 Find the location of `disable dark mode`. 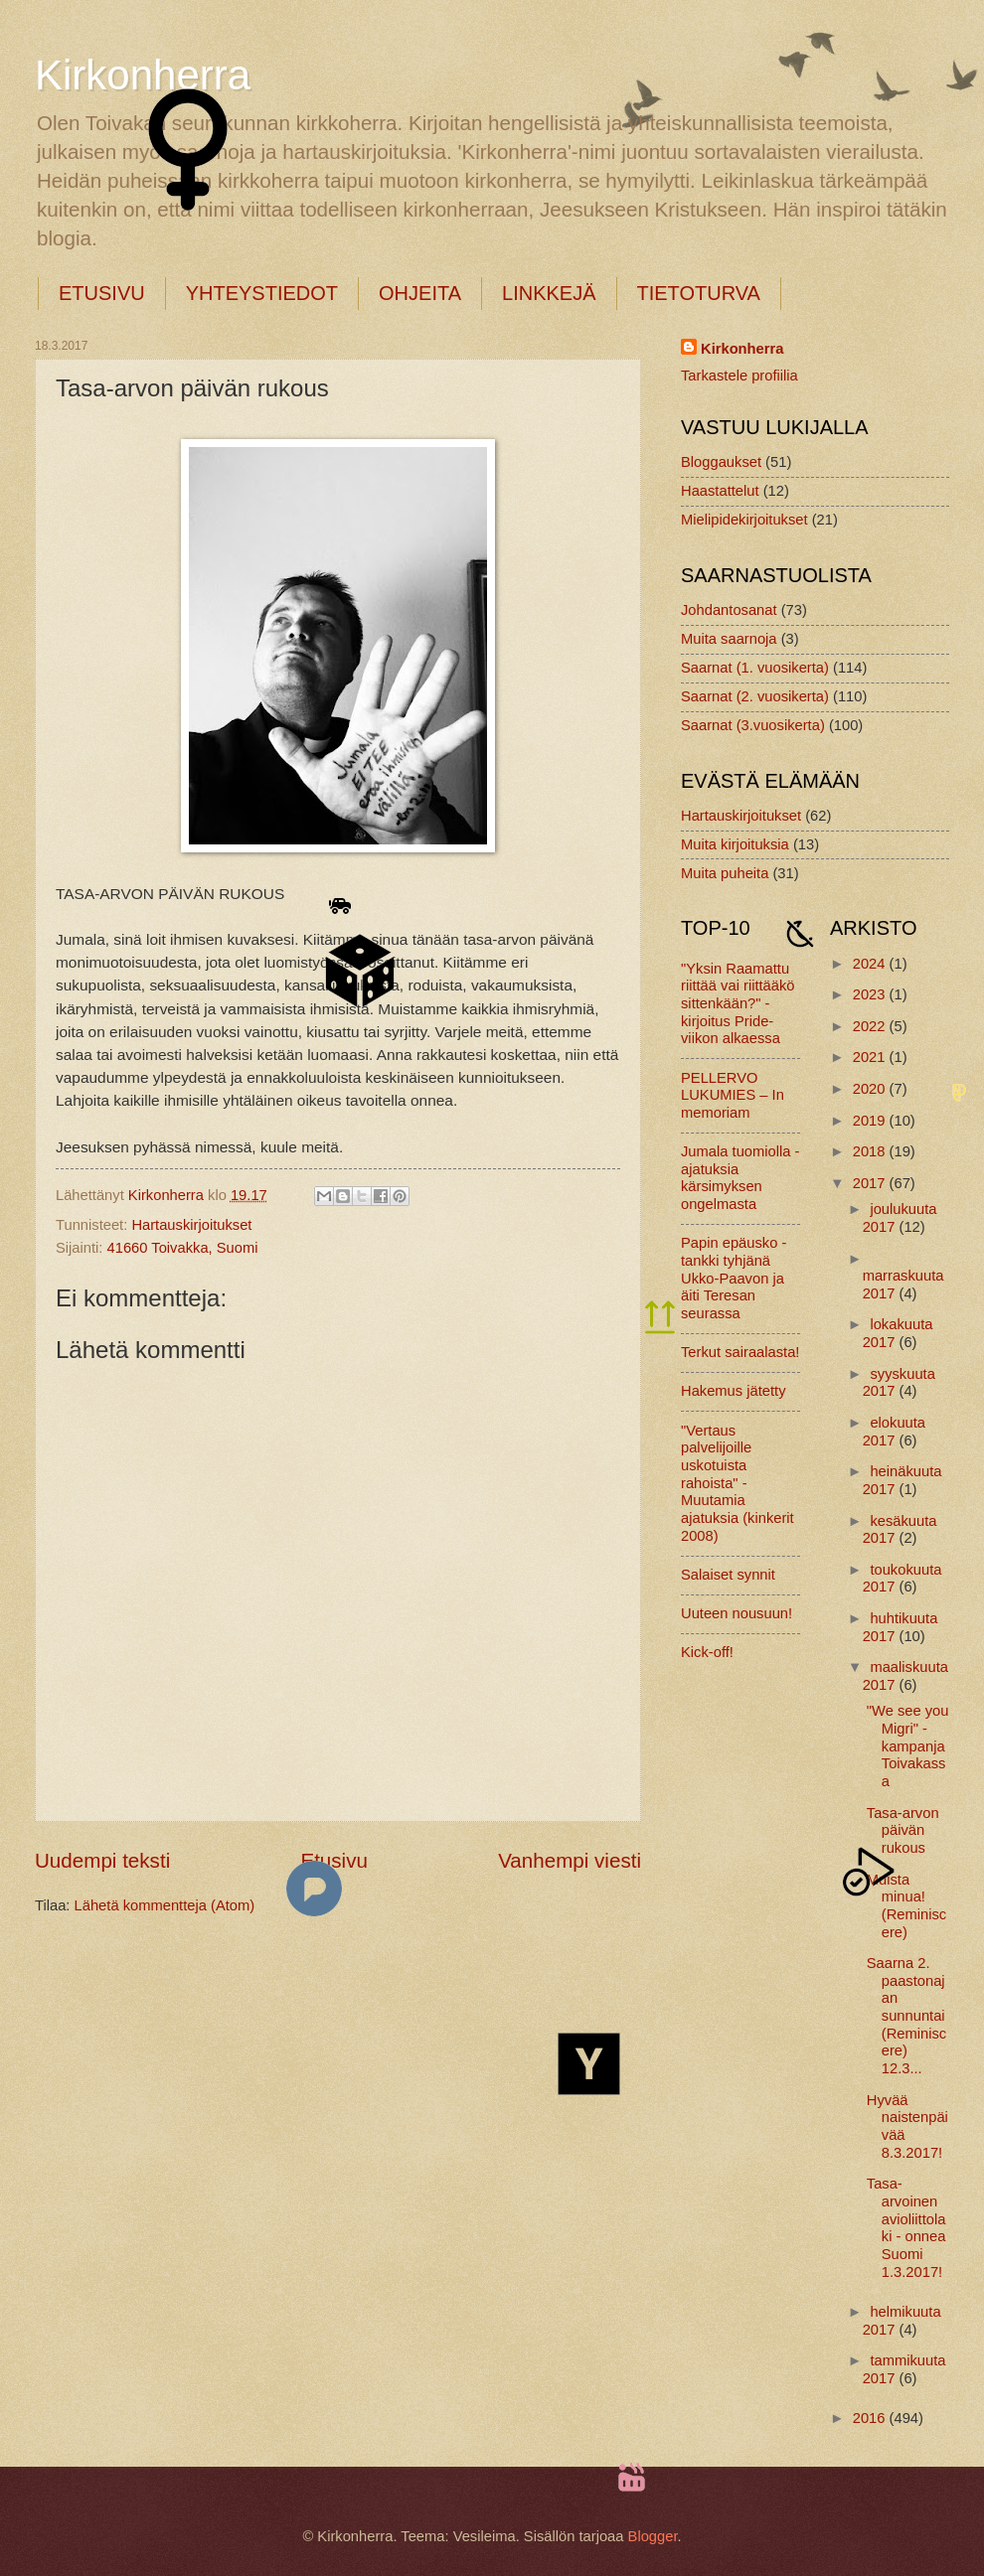

disable dark mode is located at coordinates (800, 934).